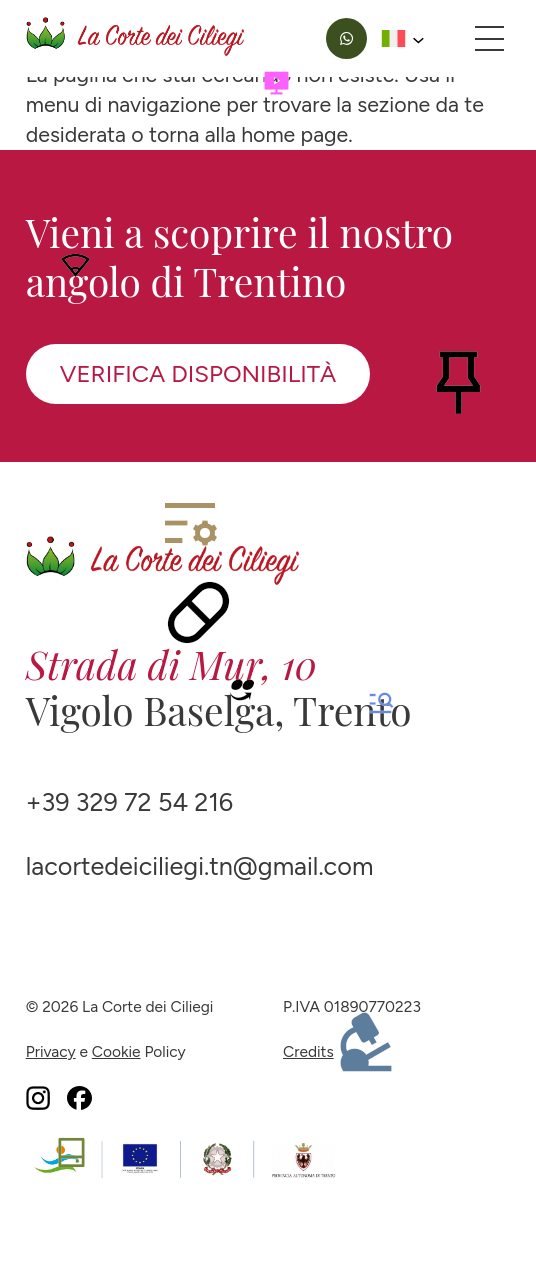 The width and height of the screenshot is (536, 1283). What do you see at coordinates (190, 523) in the screenshot?
I see `access list or menu settings` at bounding box center [190, 523].